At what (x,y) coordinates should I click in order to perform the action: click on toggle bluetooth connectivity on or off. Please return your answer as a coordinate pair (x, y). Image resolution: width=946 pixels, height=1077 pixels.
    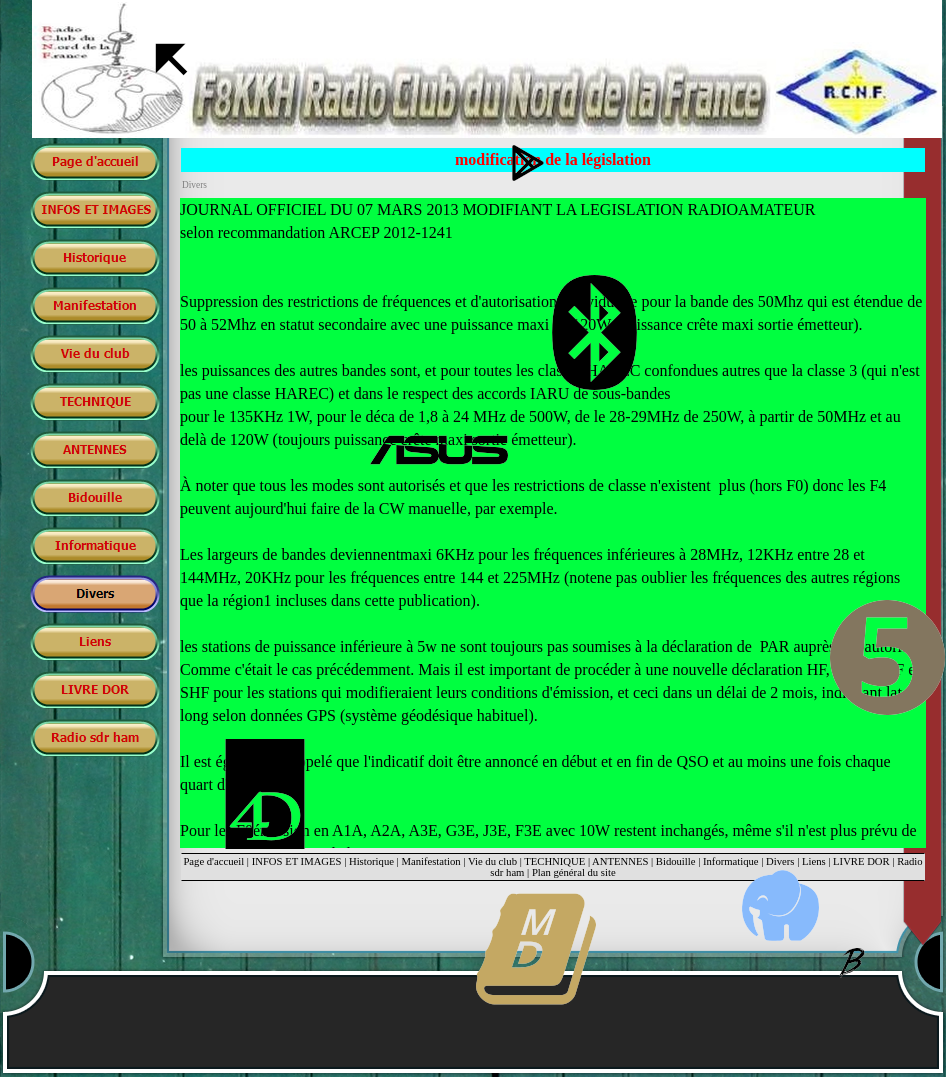
    Looking at the image, I should click on (594, 332).